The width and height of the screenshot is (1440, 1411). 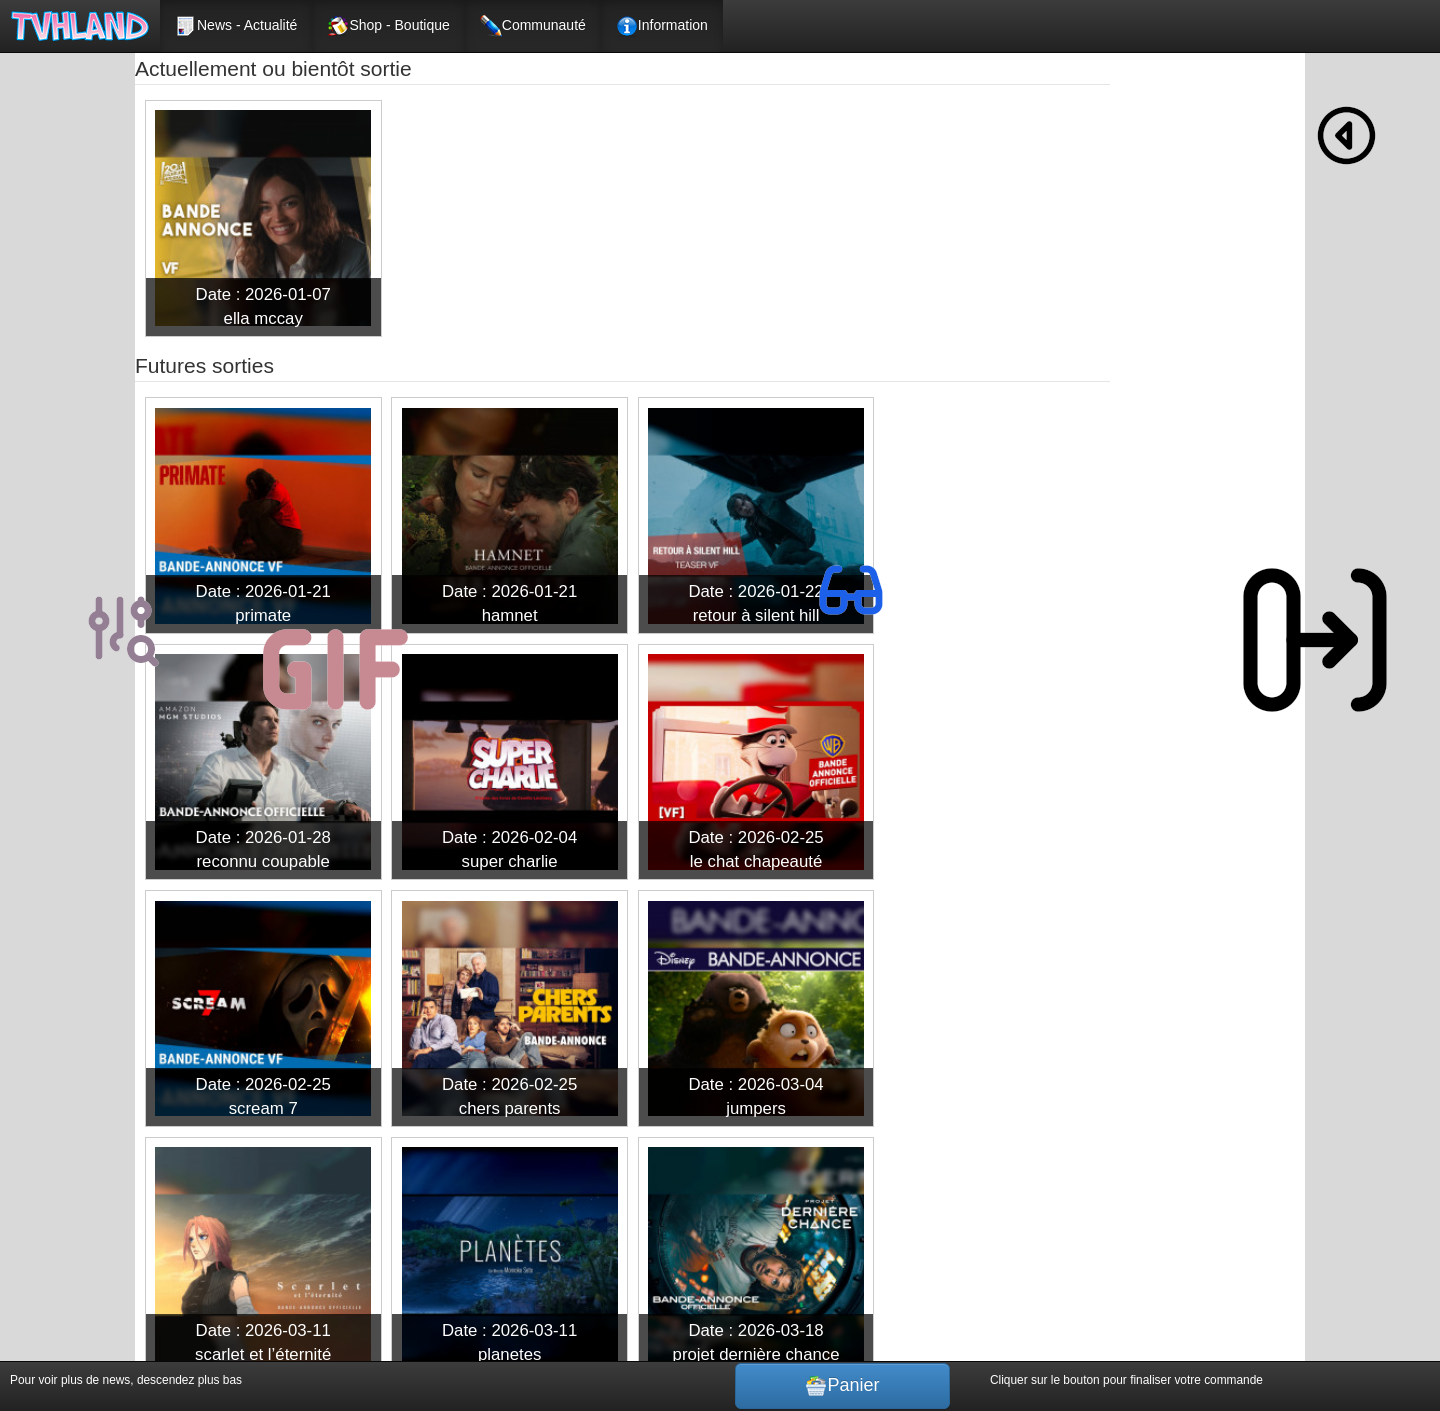 What do you see at coordinates (1315, 640) in the screenshot?
I see `move element to the right` at bounding box center [1315, 640].